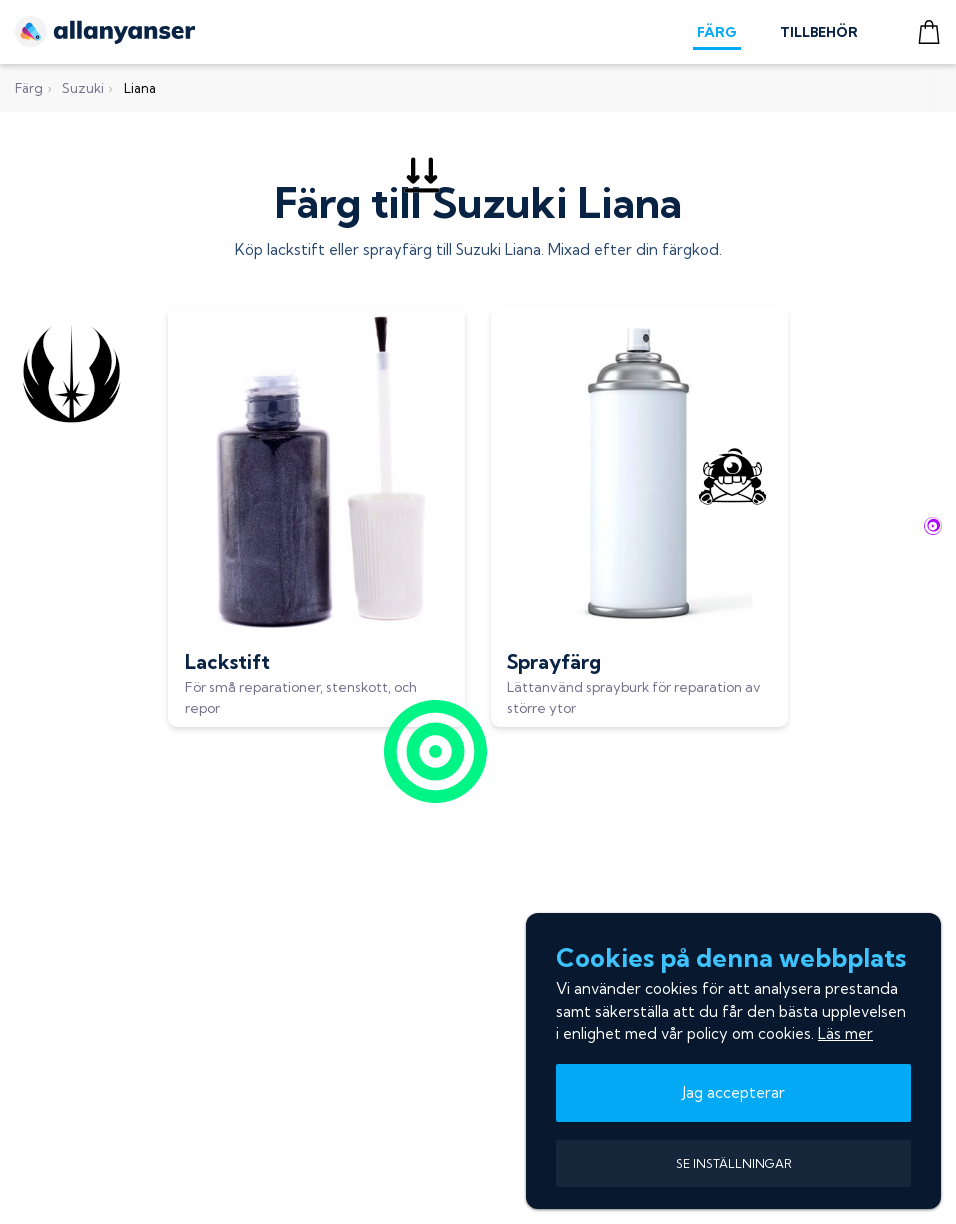 This screenshot has width=956, height=1224. Describe the element at coordinates (732, 476) in the screenshot. I see `optinmonster logo` at that location.